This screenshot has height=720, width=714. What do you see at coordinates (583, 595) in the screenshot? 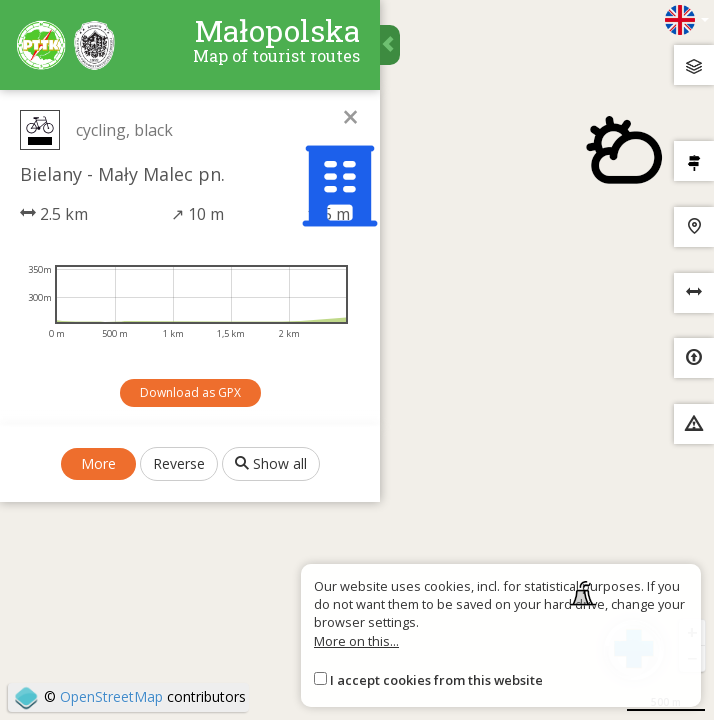
I see `indicates nuclear power or energy facility` at bounding box center [583, 595].